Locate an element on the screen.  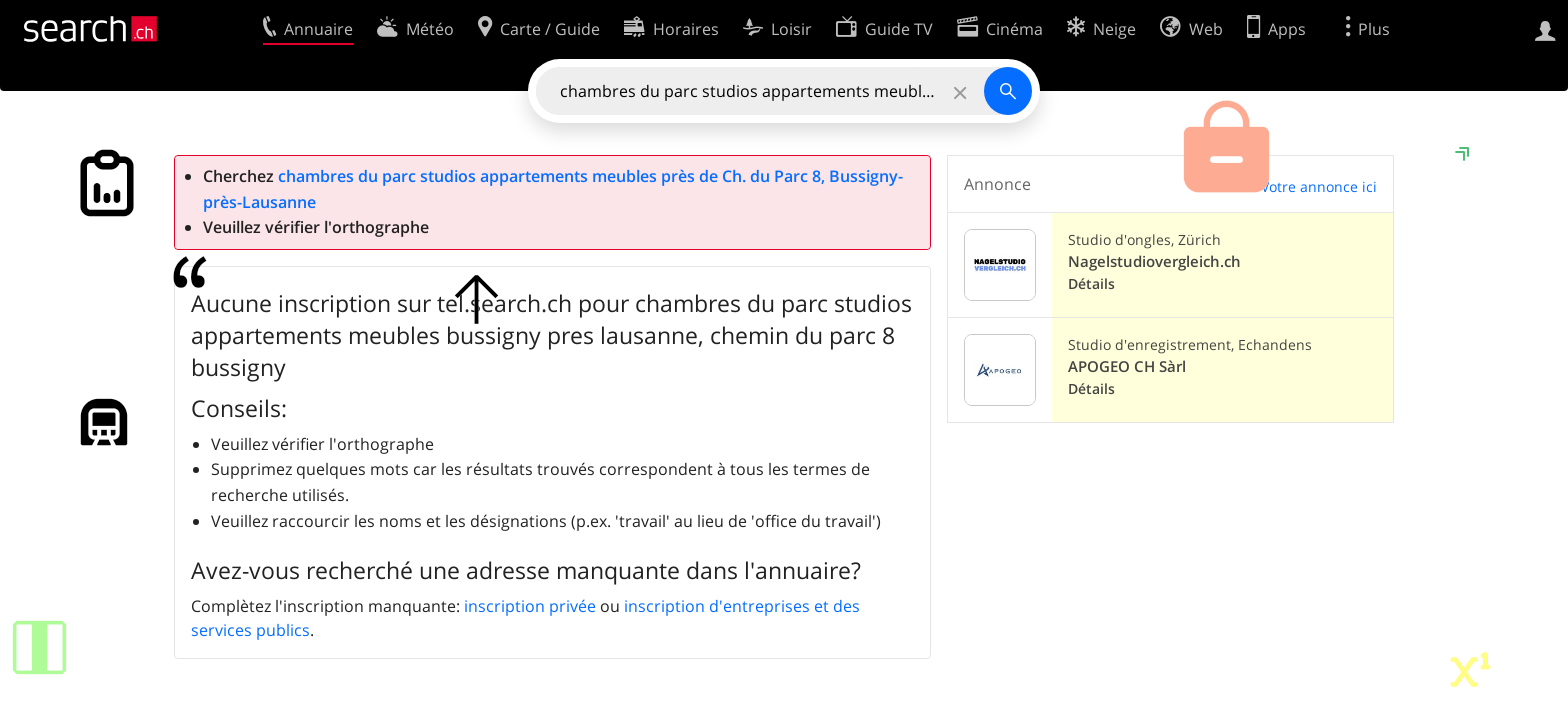
insert a block quote is located at coordinates (191, 272).